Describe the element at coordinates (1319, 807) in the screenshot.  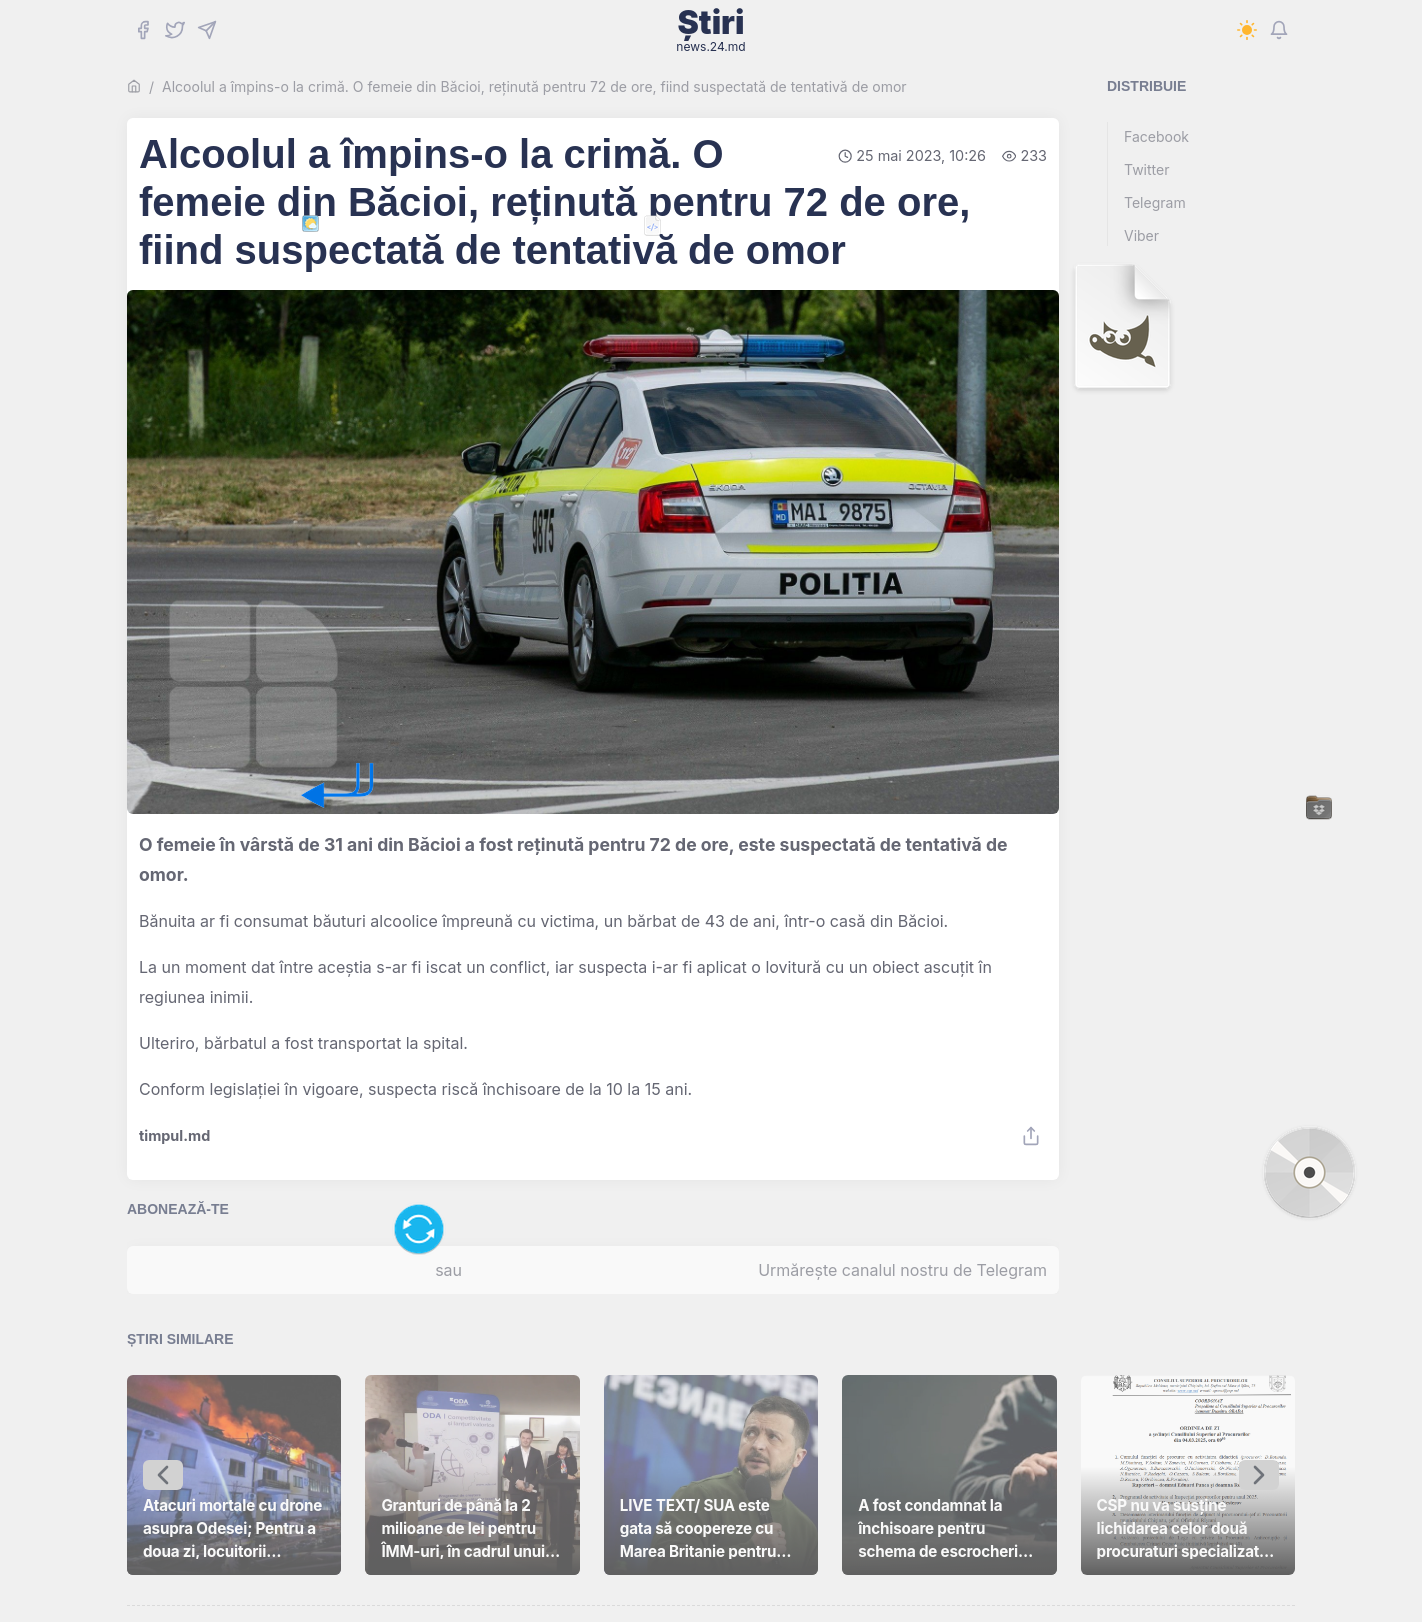
I see `open your dropbox synced folder` at that location.